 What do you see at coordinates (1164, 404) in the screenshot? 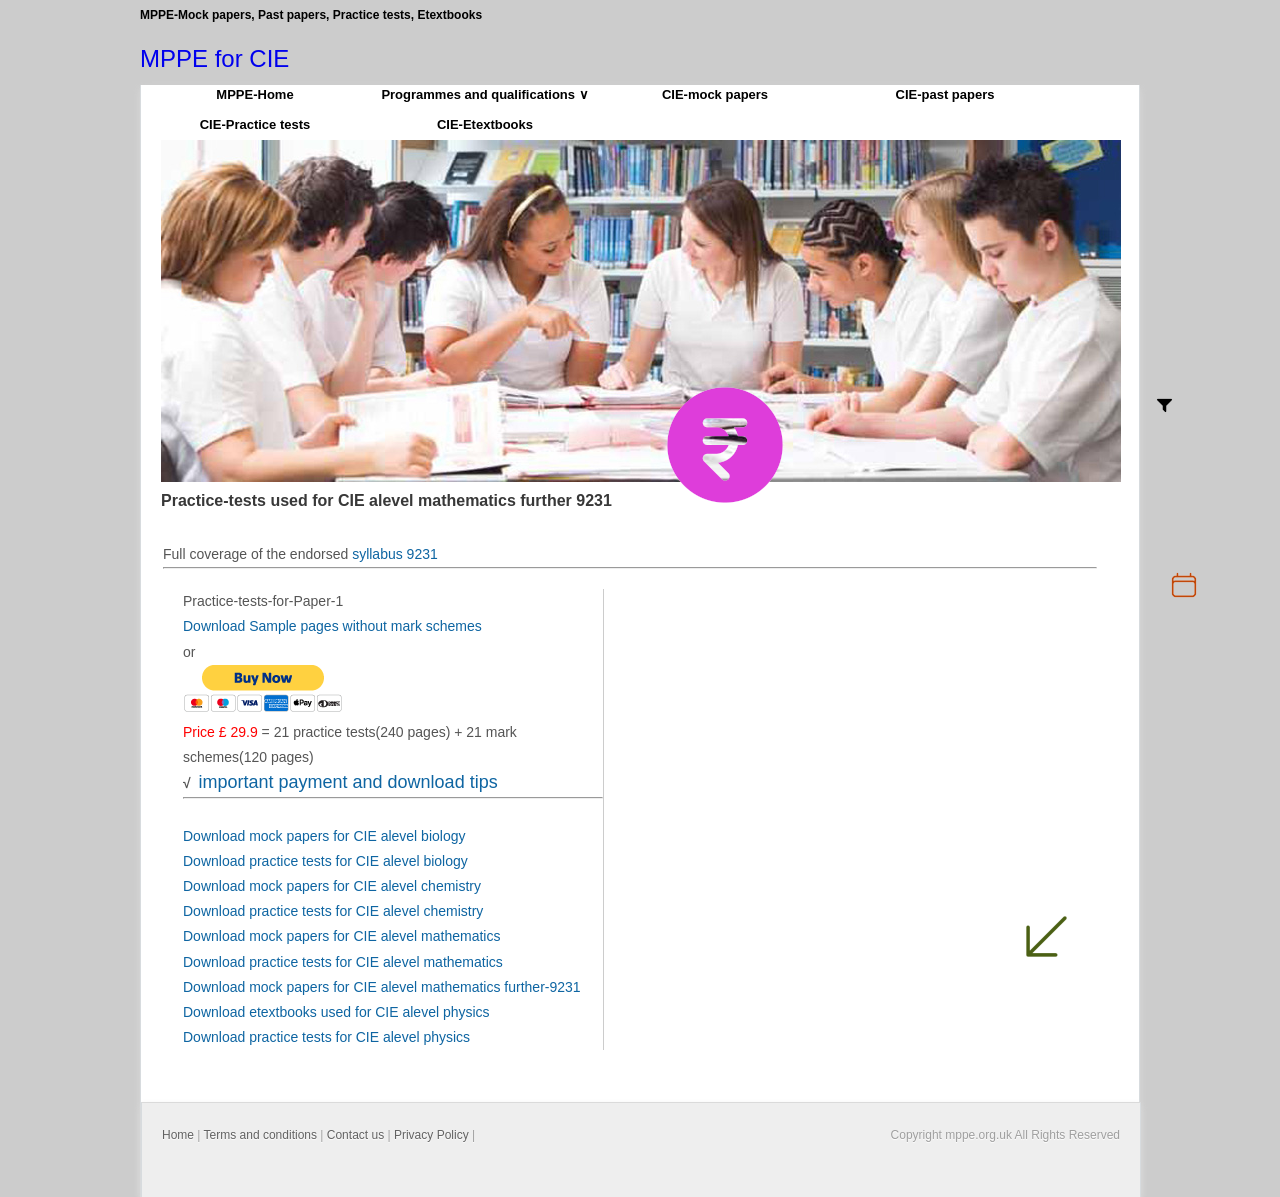
I see `filter or sort content` at bounding box center [1164, 404].